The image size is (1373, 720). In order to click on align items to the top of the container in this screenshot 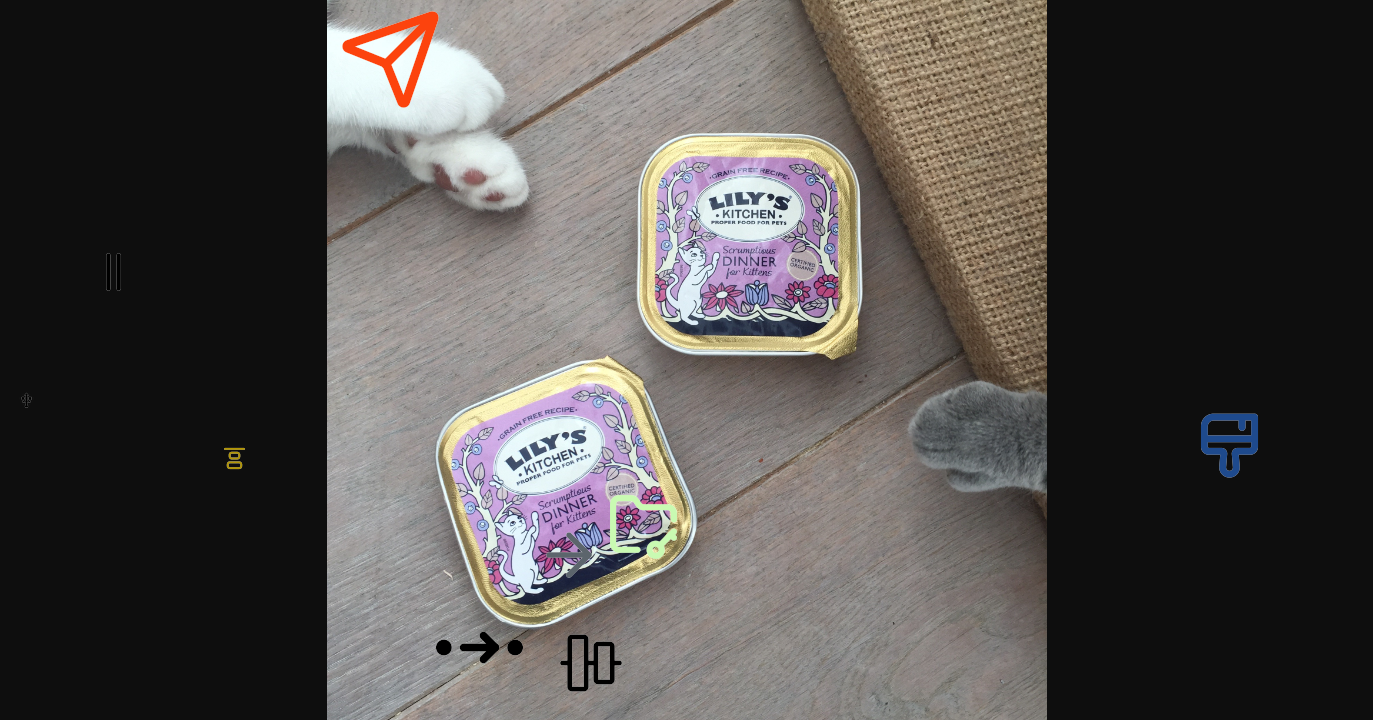, I will do `click(234, 458)`.